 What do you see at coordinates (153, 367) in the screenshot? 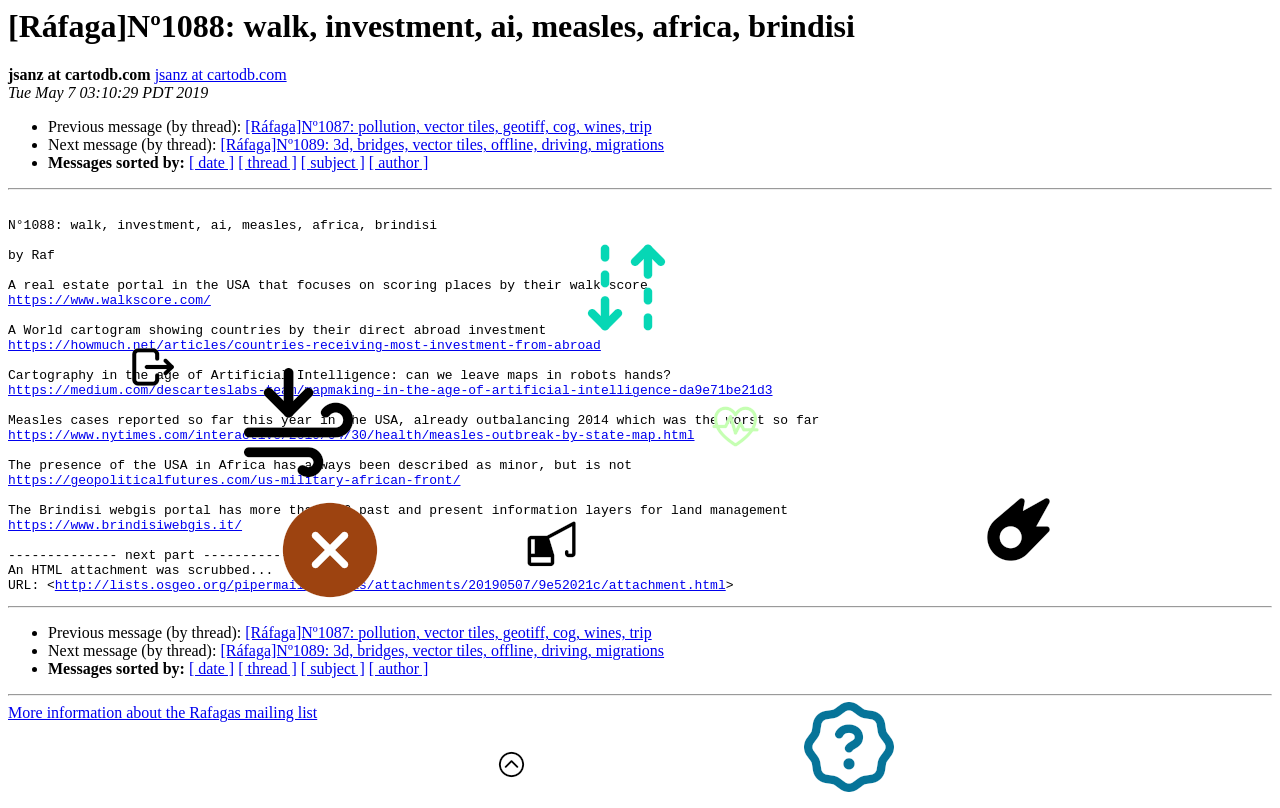
I see `log out of your account` at bounding box center [153, 367].